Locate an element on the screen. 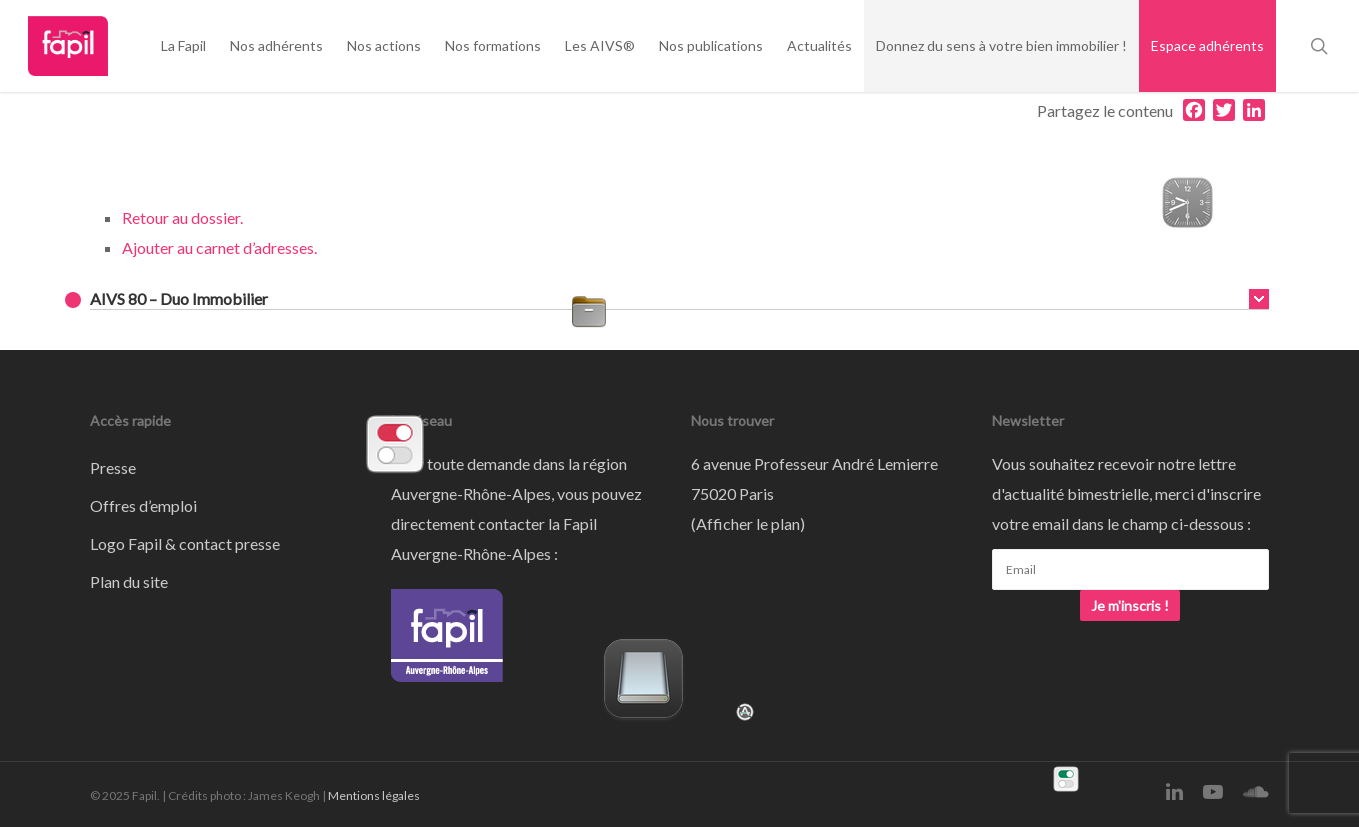 The height and width of the screenshot is (827, 1359). open the file manager application is located at coordinates (589, 311).